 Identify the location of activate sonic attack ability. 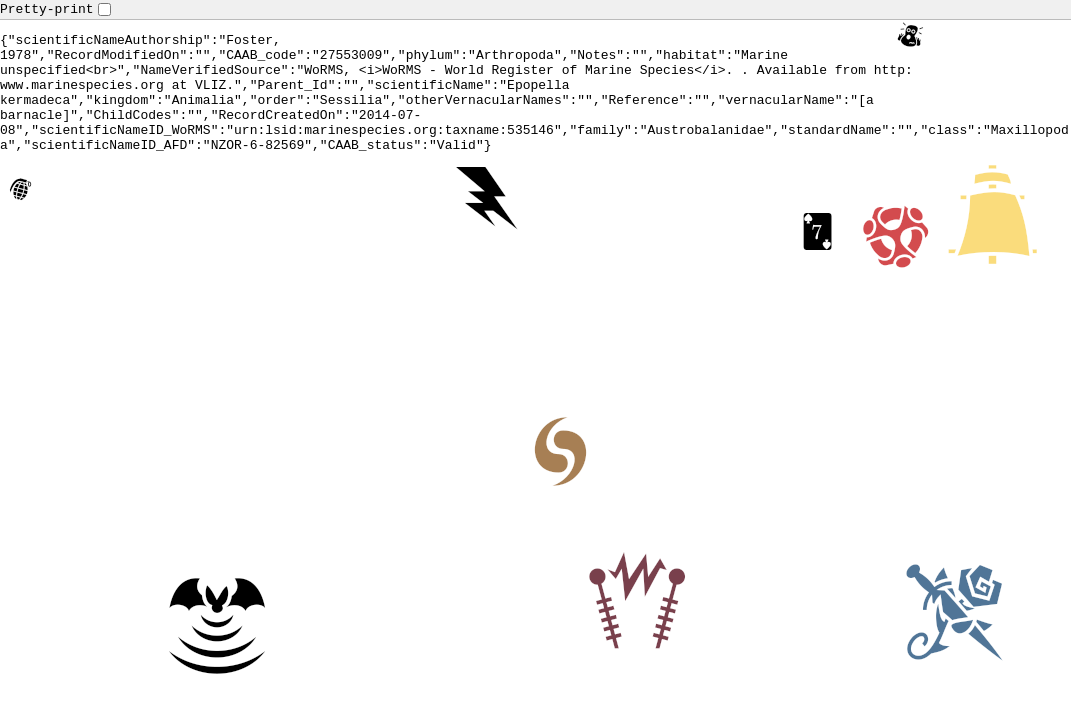
(217, 626).